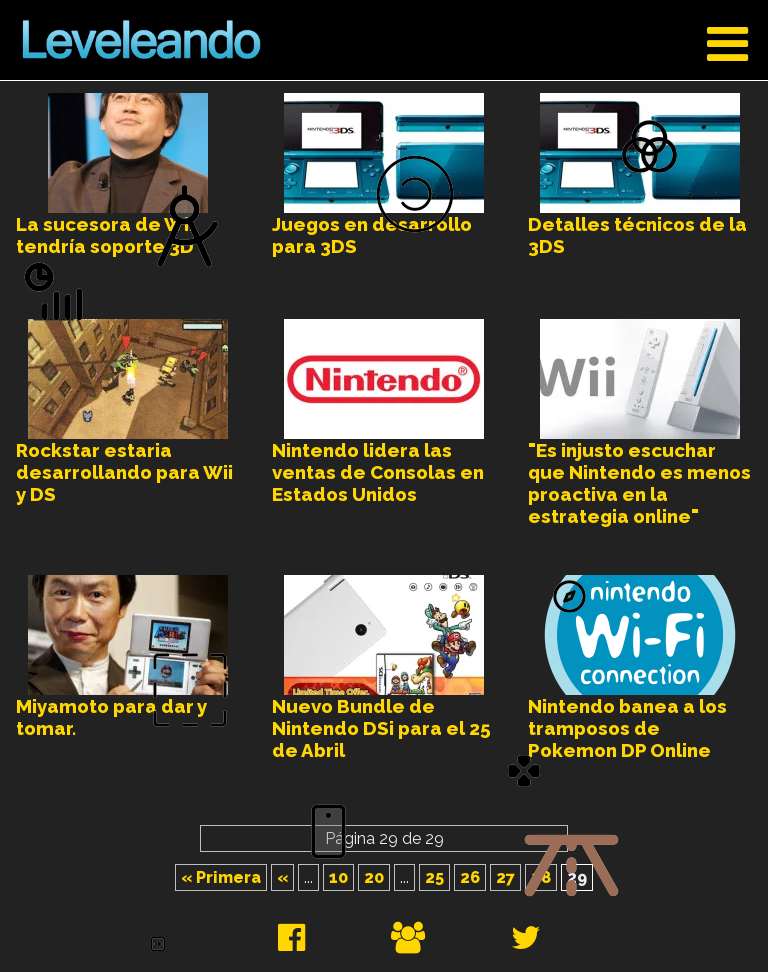  What do you see at coordinates (53, 291) in the screenshot?
I see `view data visualization or infographic` at bounding box center [53, 291].